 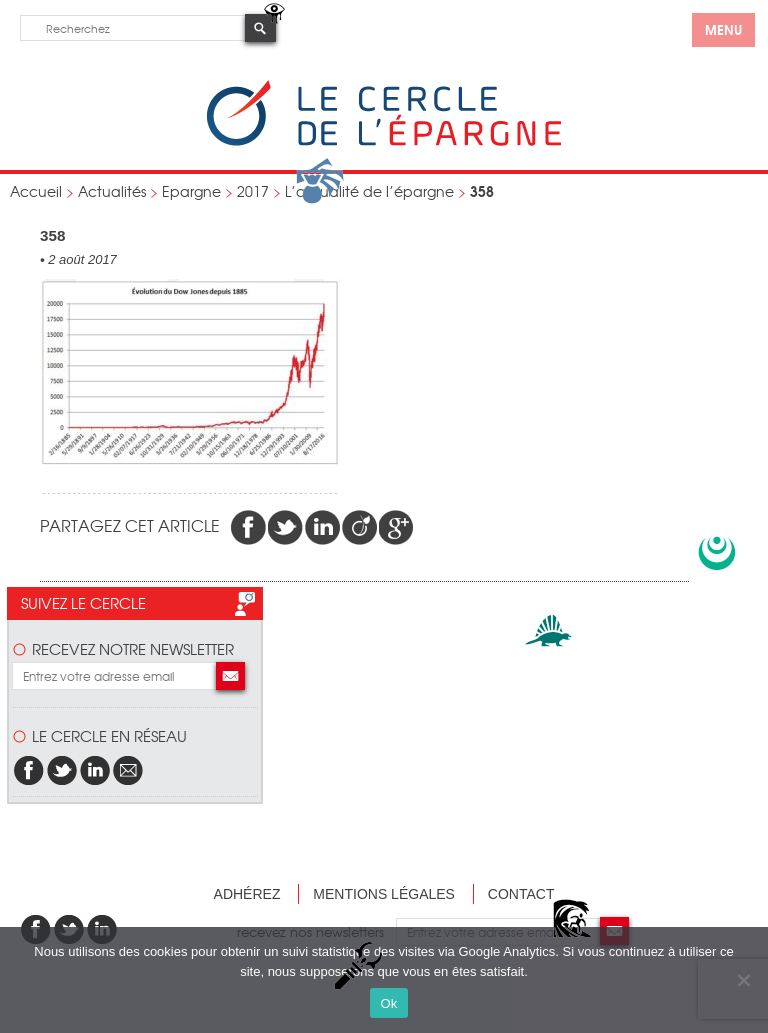 What do you see at coordinates (274, 13) in the screenshot?
I see `indicates a horror or gore content warning` at bounding box center [274, 13].